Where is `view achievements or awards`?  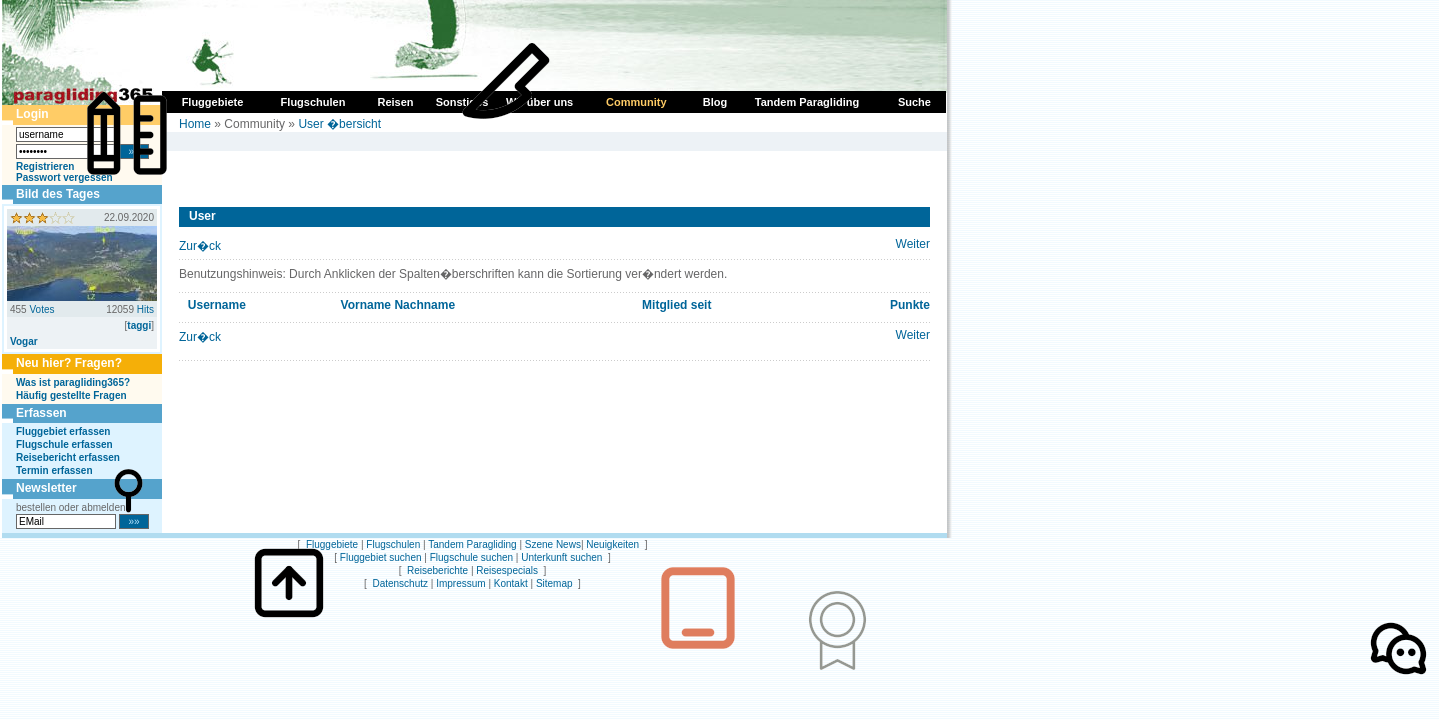 view achievements or awards is located at coordinates (837, 630).